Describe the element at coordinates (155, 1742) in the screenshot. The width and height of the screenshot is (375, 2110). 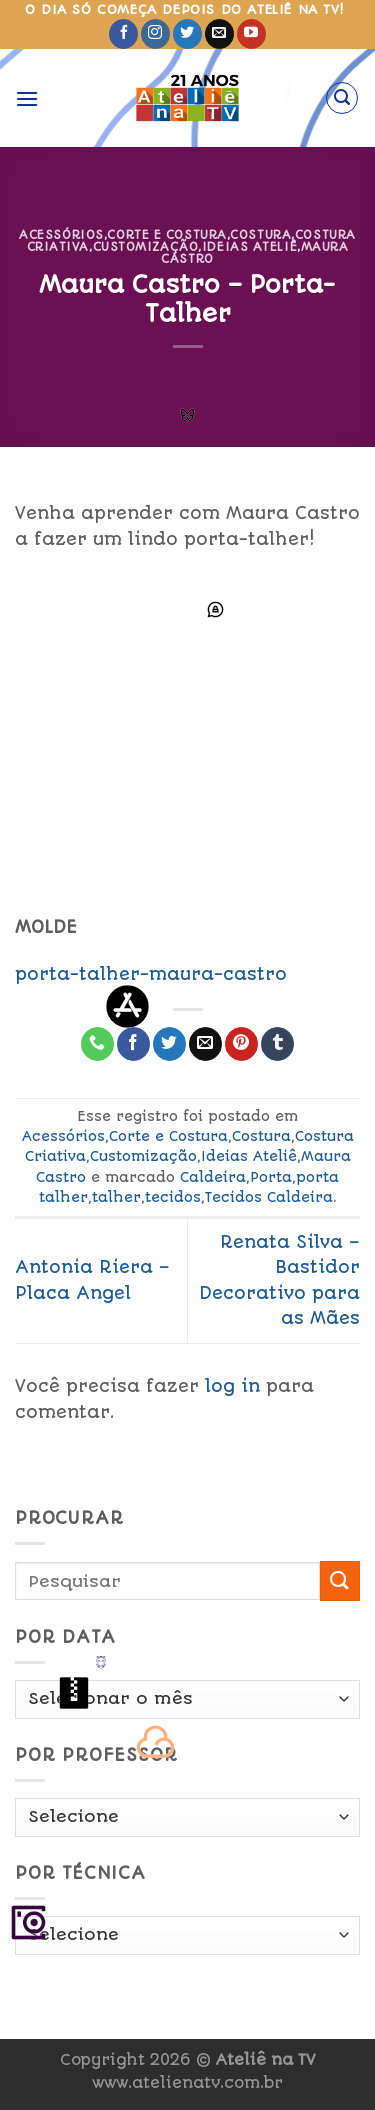
I see `cloud storage or sync status` at that location.